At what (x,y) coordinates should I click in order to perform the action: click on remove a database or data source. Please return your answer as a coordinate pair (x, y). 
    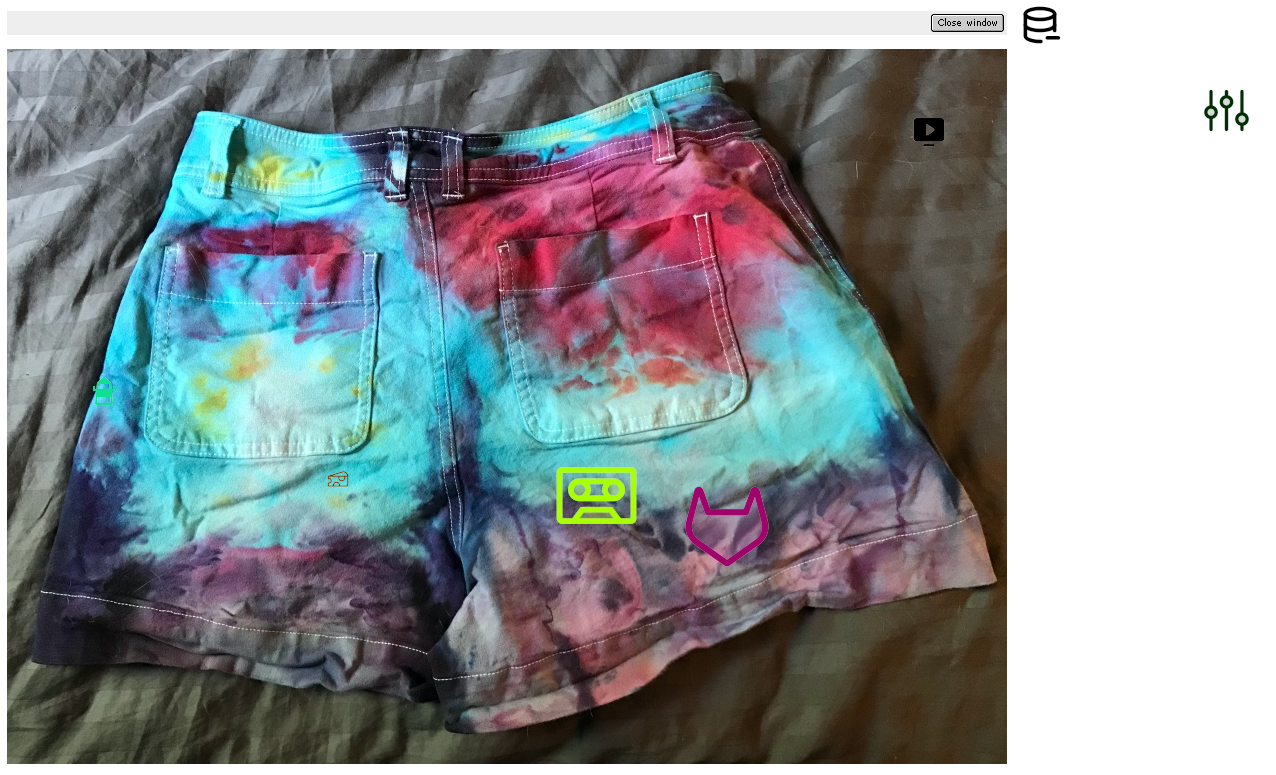
    Looking at the image, I should click on (1040, 25).